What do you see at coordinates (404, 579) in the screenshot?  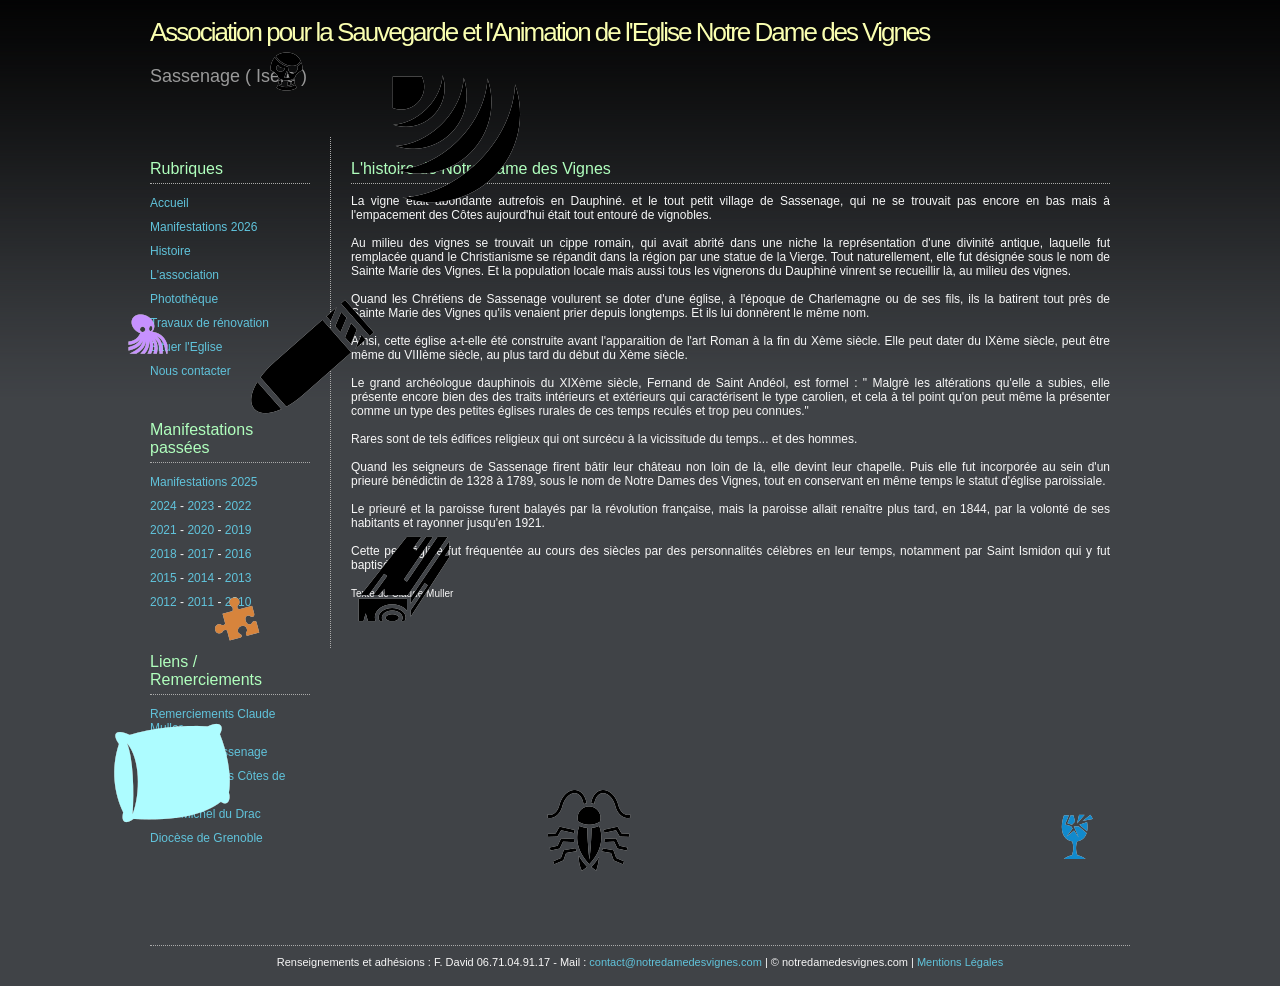 I see `wood beam resource or building material` at bounding box center [404, 579].